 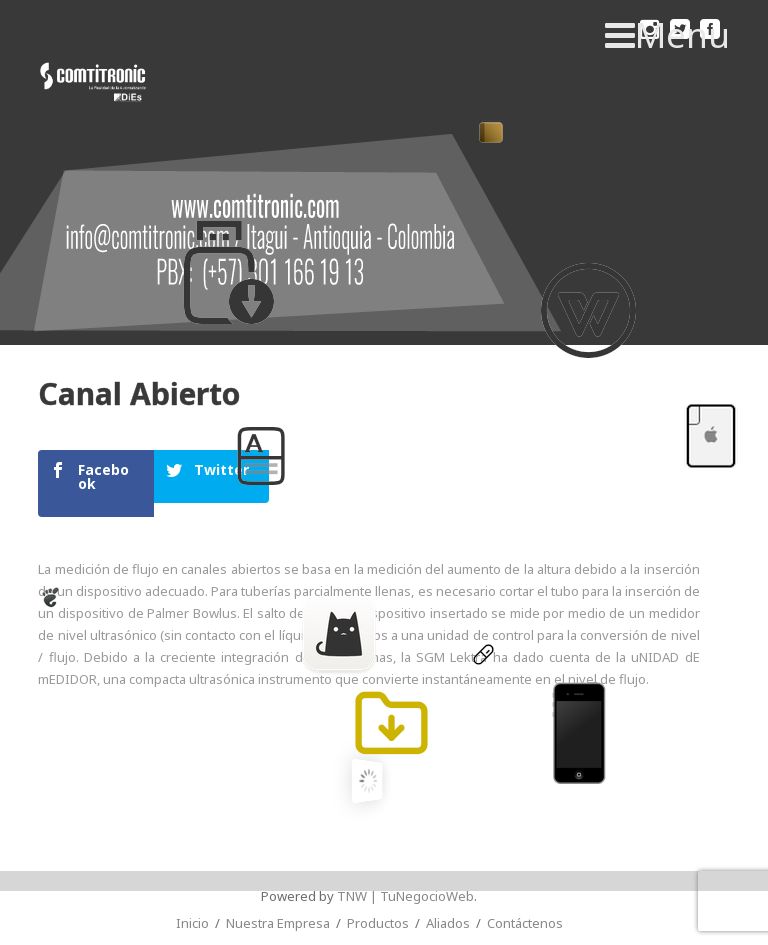 I want to click on access airport express device in sidebar, so click(x=711, y=436).